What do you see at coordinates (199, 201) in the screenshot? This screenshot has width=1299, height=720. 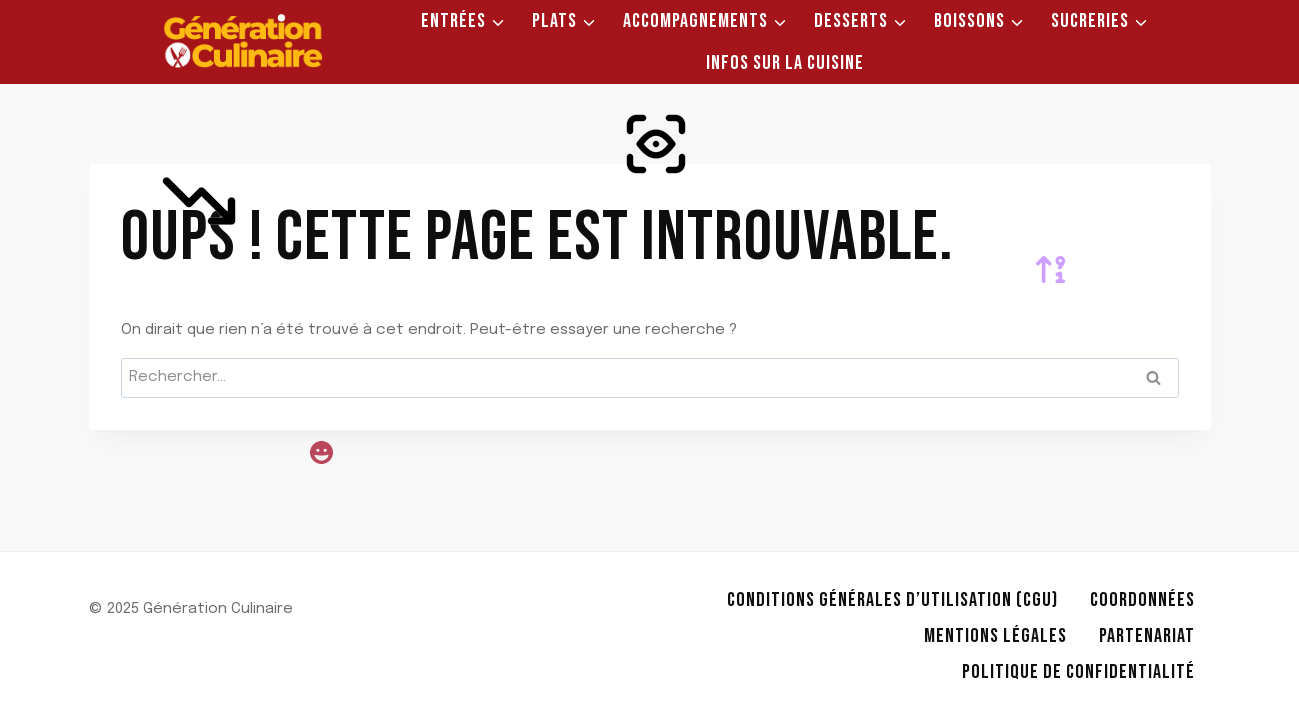 I see `indicates a declining trend or decrease in value` at bounding box center [199, 201].